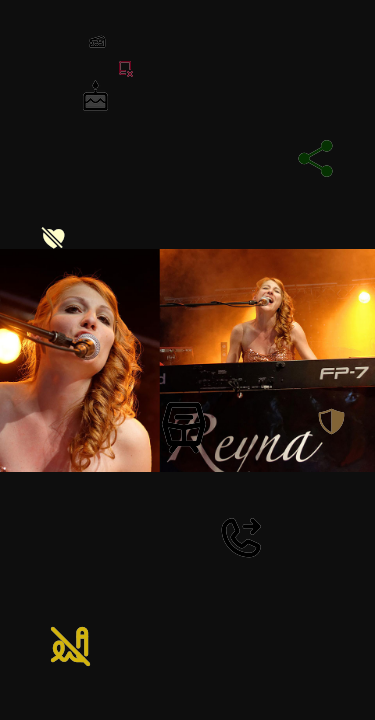  What do you see at coordinates (70, 646) in the screenshot?
I see `disable auto-signature or sign-off` at bounding box center [70, 646].